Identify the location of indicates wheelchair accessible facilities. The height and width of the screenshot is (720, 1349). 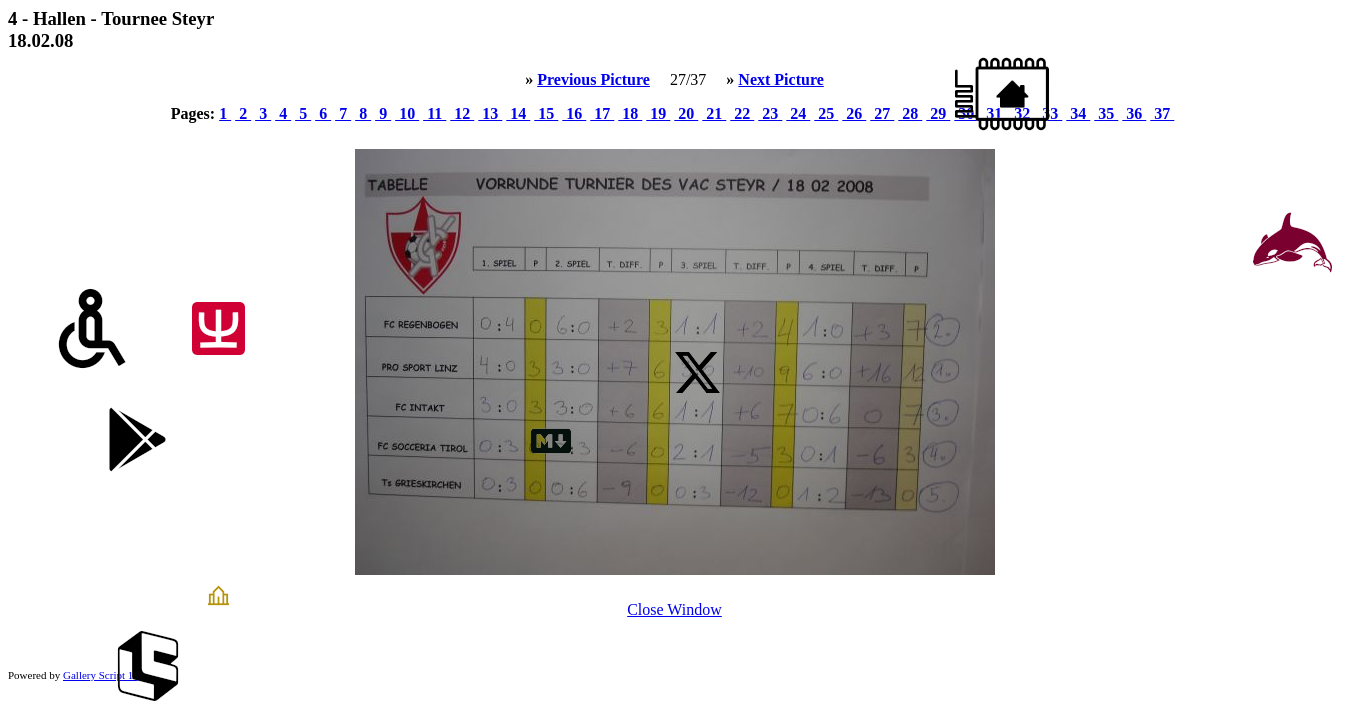
(90, 328).